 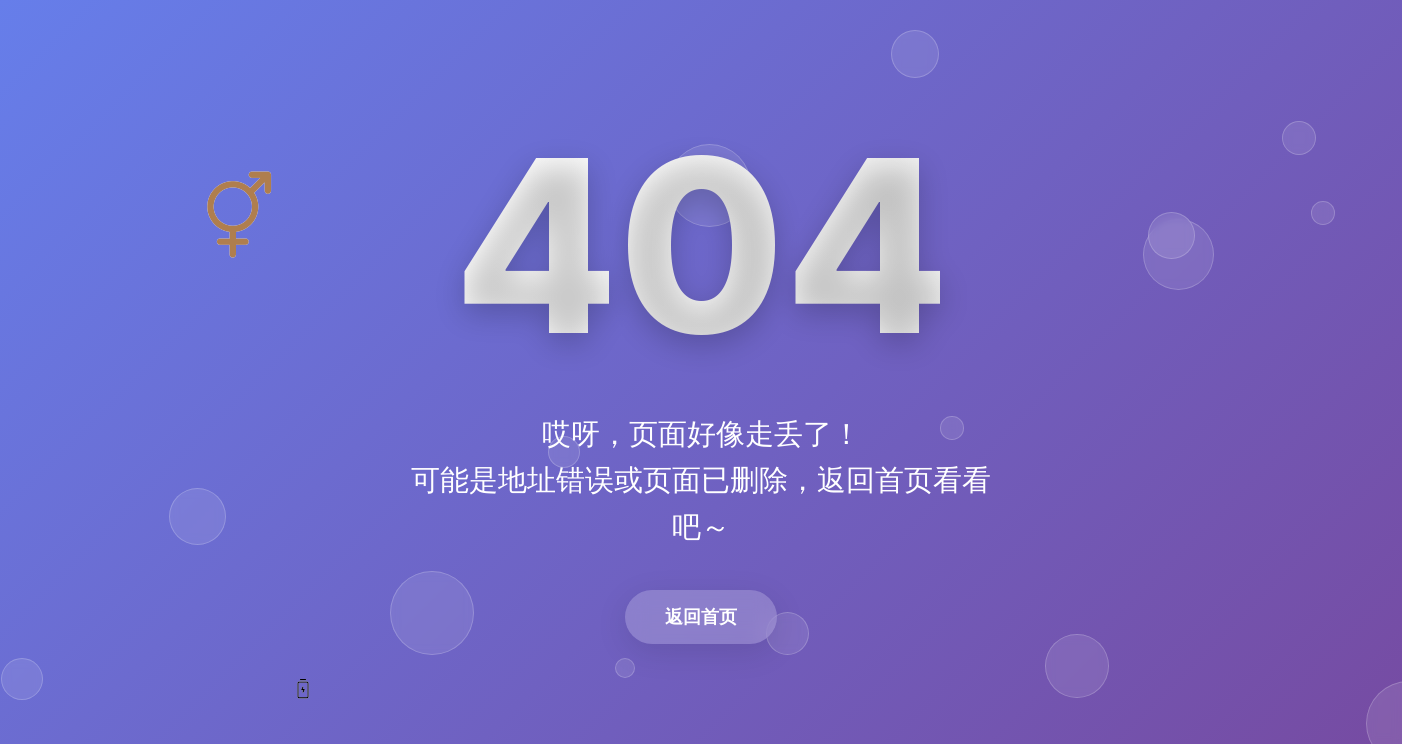 What do you see at coordinates (303, 689) in the screenshot?
I see `indicates device is currently charging` at bounding box center [303, 689].